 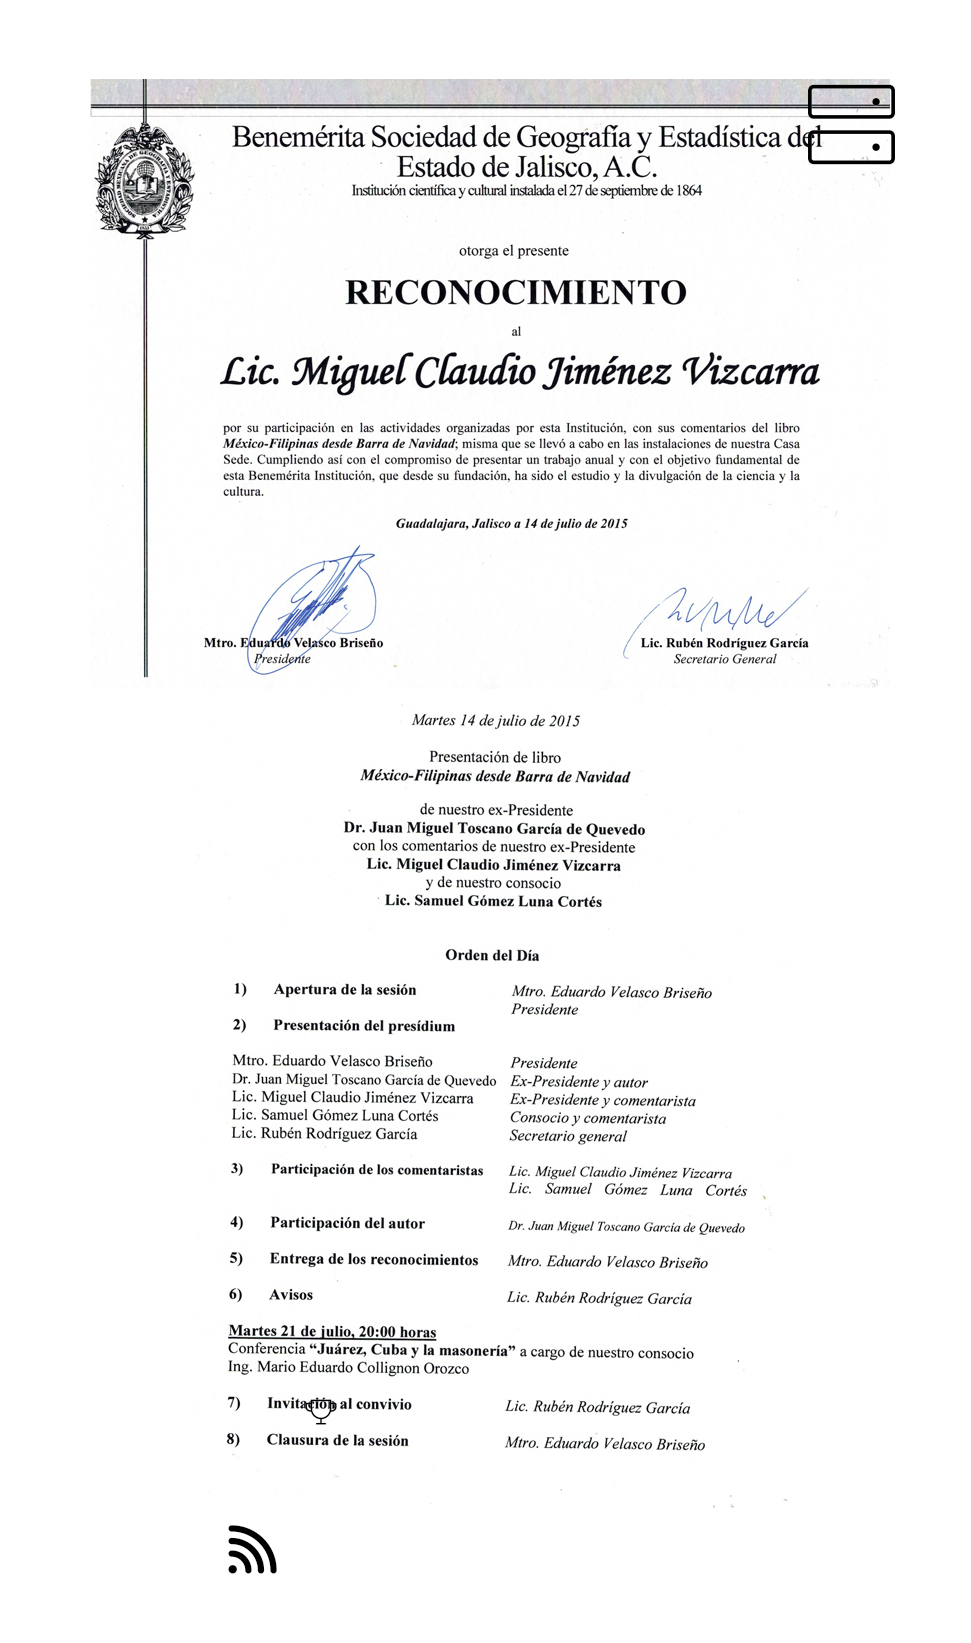 I want to click on access storage or server settings, so click(x=851, y=124).